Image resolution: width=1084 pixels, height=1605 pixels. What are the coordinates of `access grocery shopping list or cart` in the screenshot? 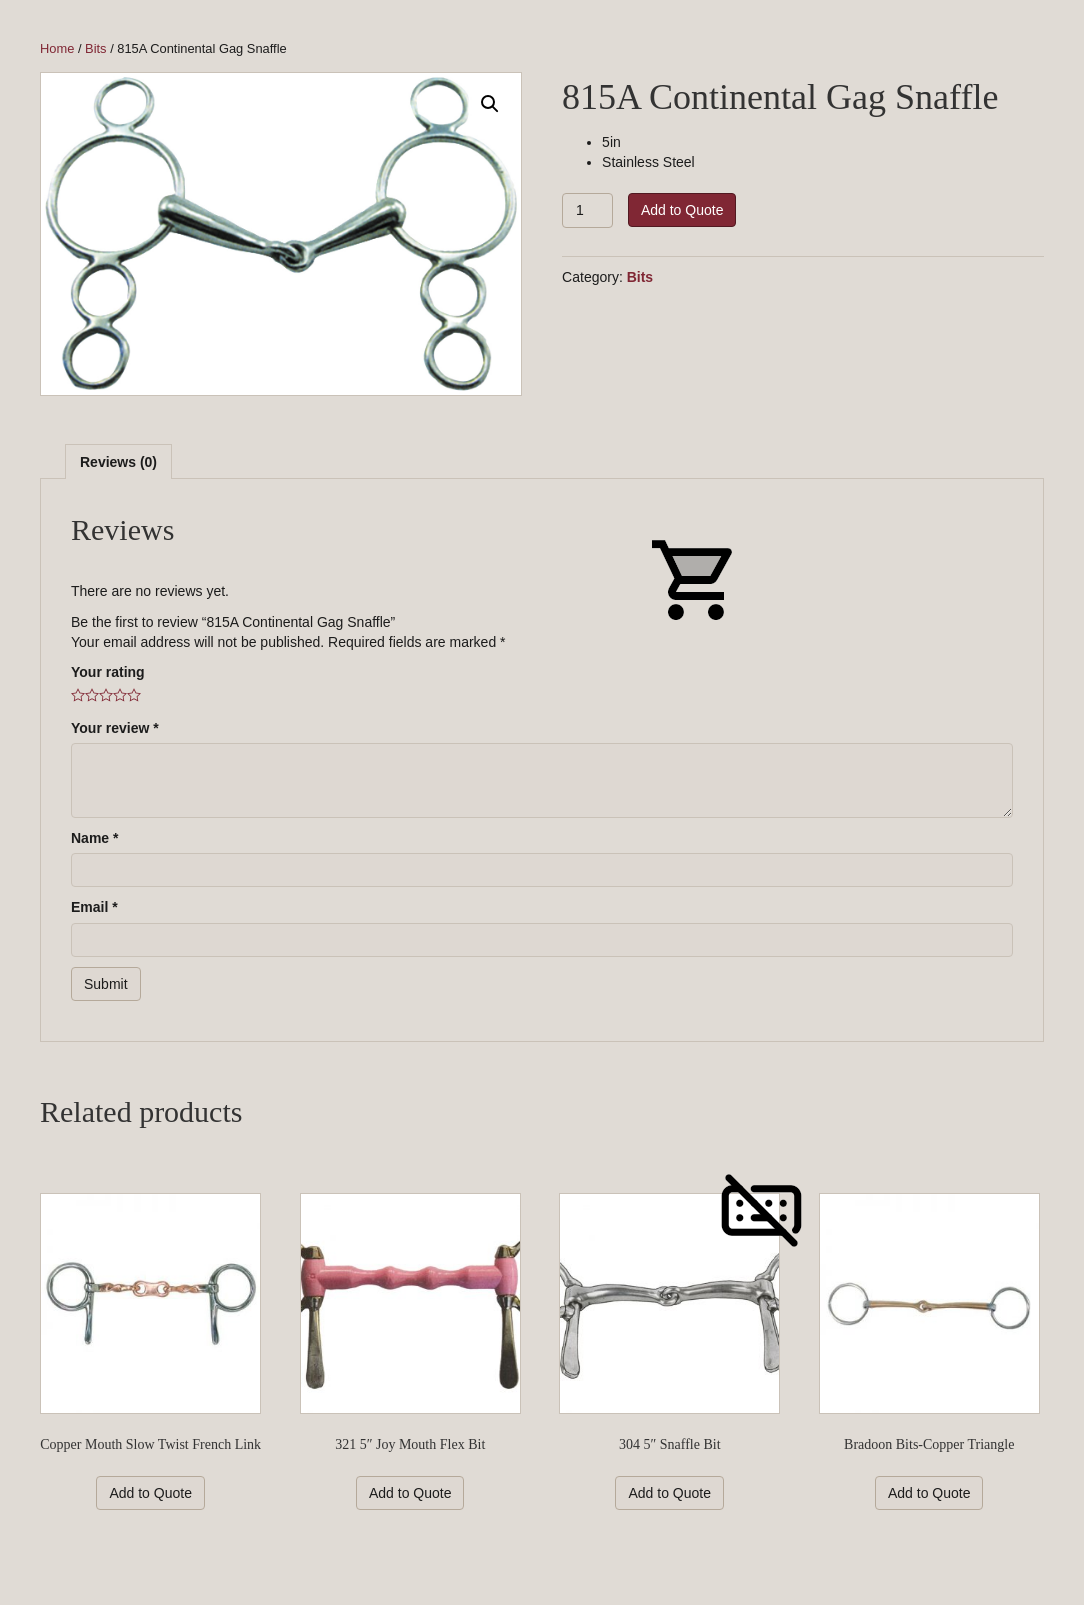 It's located at (696, 580).